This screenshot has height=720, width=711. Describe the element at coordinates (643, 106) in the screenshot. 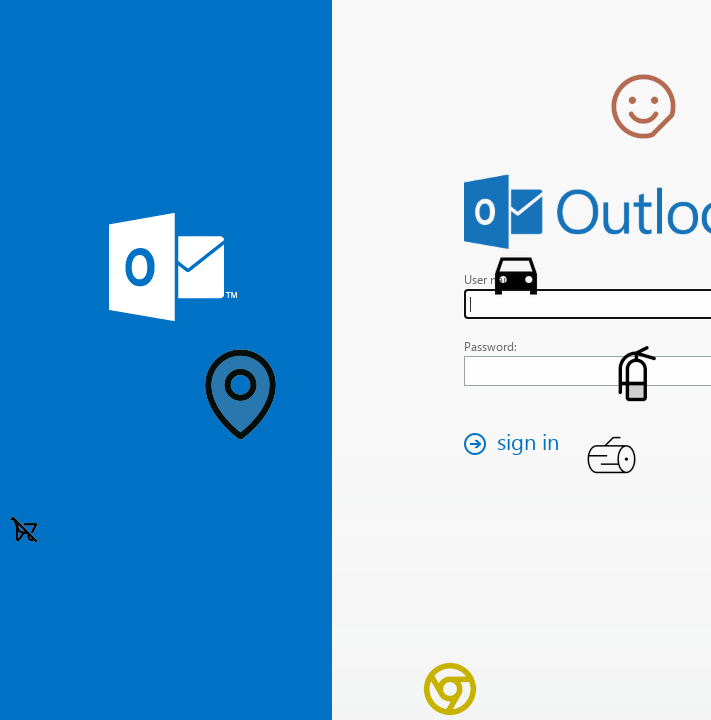

I see `add a sticker to your message` at that location.